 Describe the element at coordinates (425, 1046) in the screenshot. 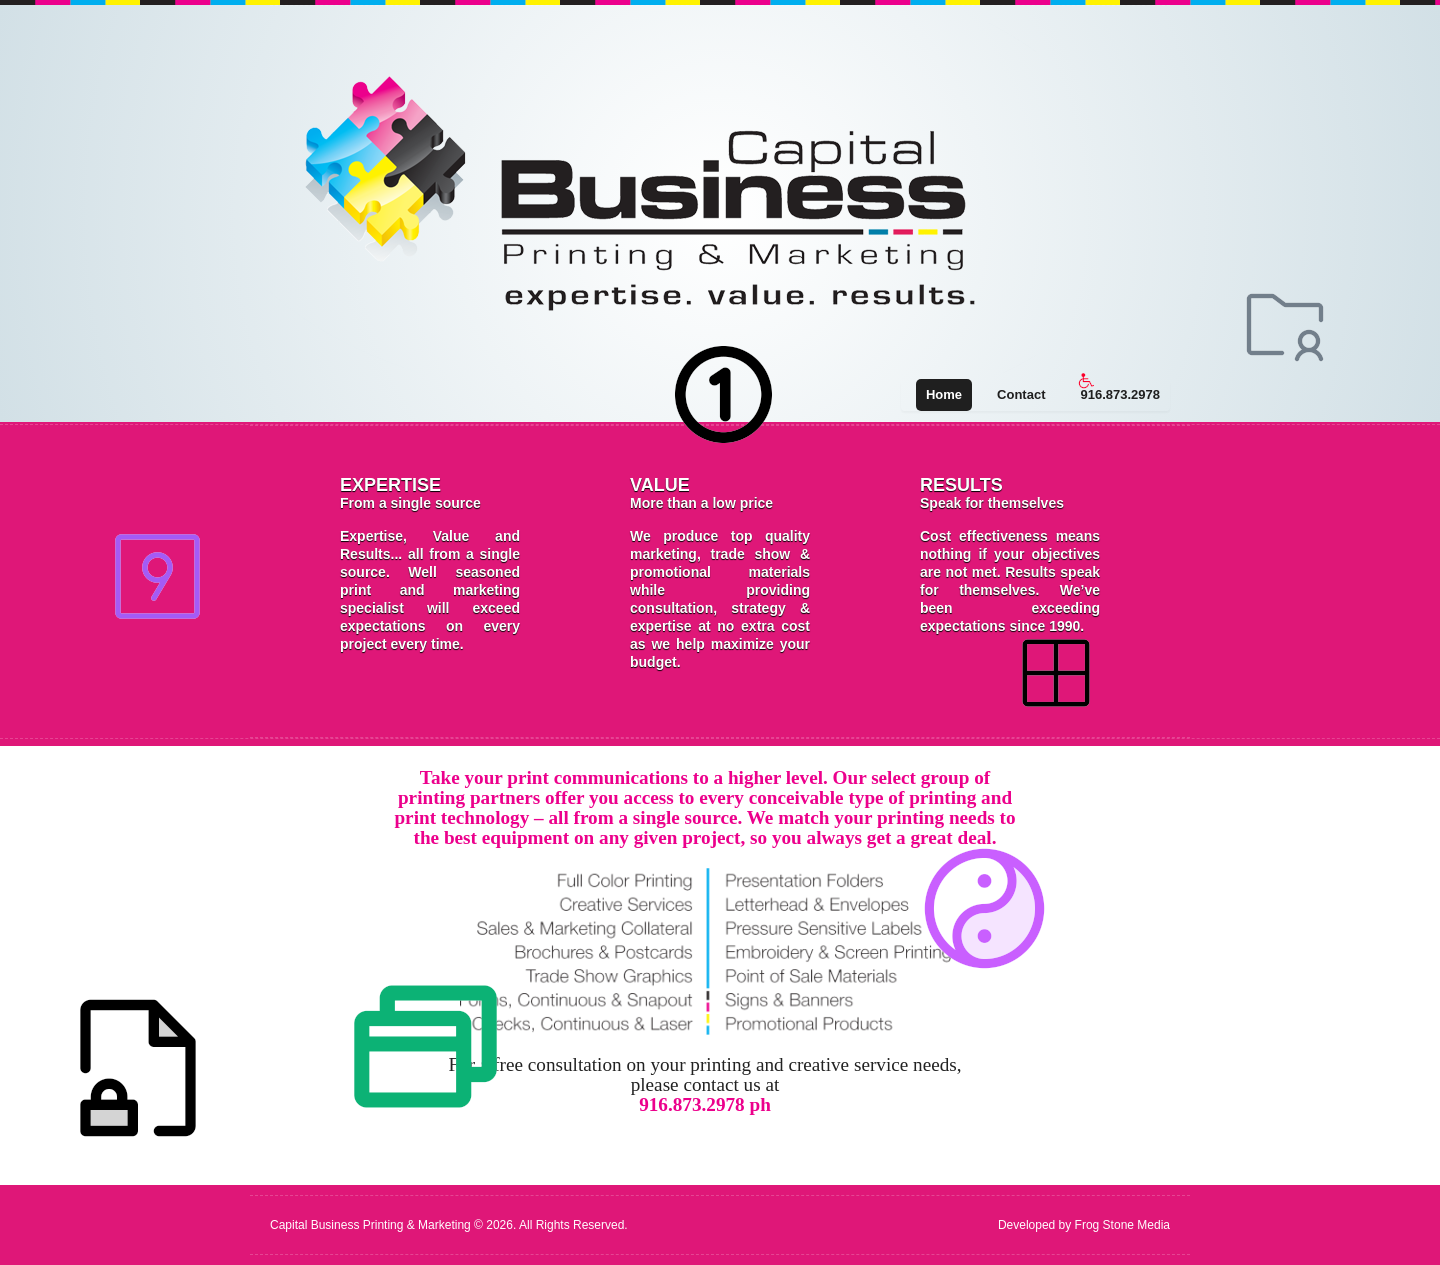

I see `view open browser windows` at that location.